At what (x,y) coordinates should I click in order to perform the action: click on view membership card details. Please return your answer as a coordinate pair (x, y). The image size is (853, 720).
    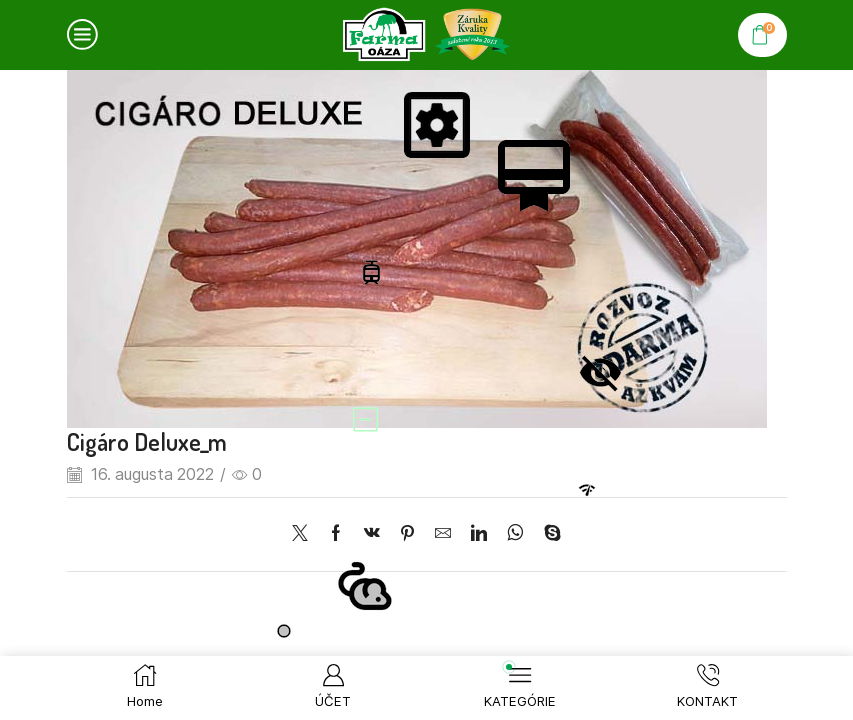
    Looking at the image, I should click on (534, 176).